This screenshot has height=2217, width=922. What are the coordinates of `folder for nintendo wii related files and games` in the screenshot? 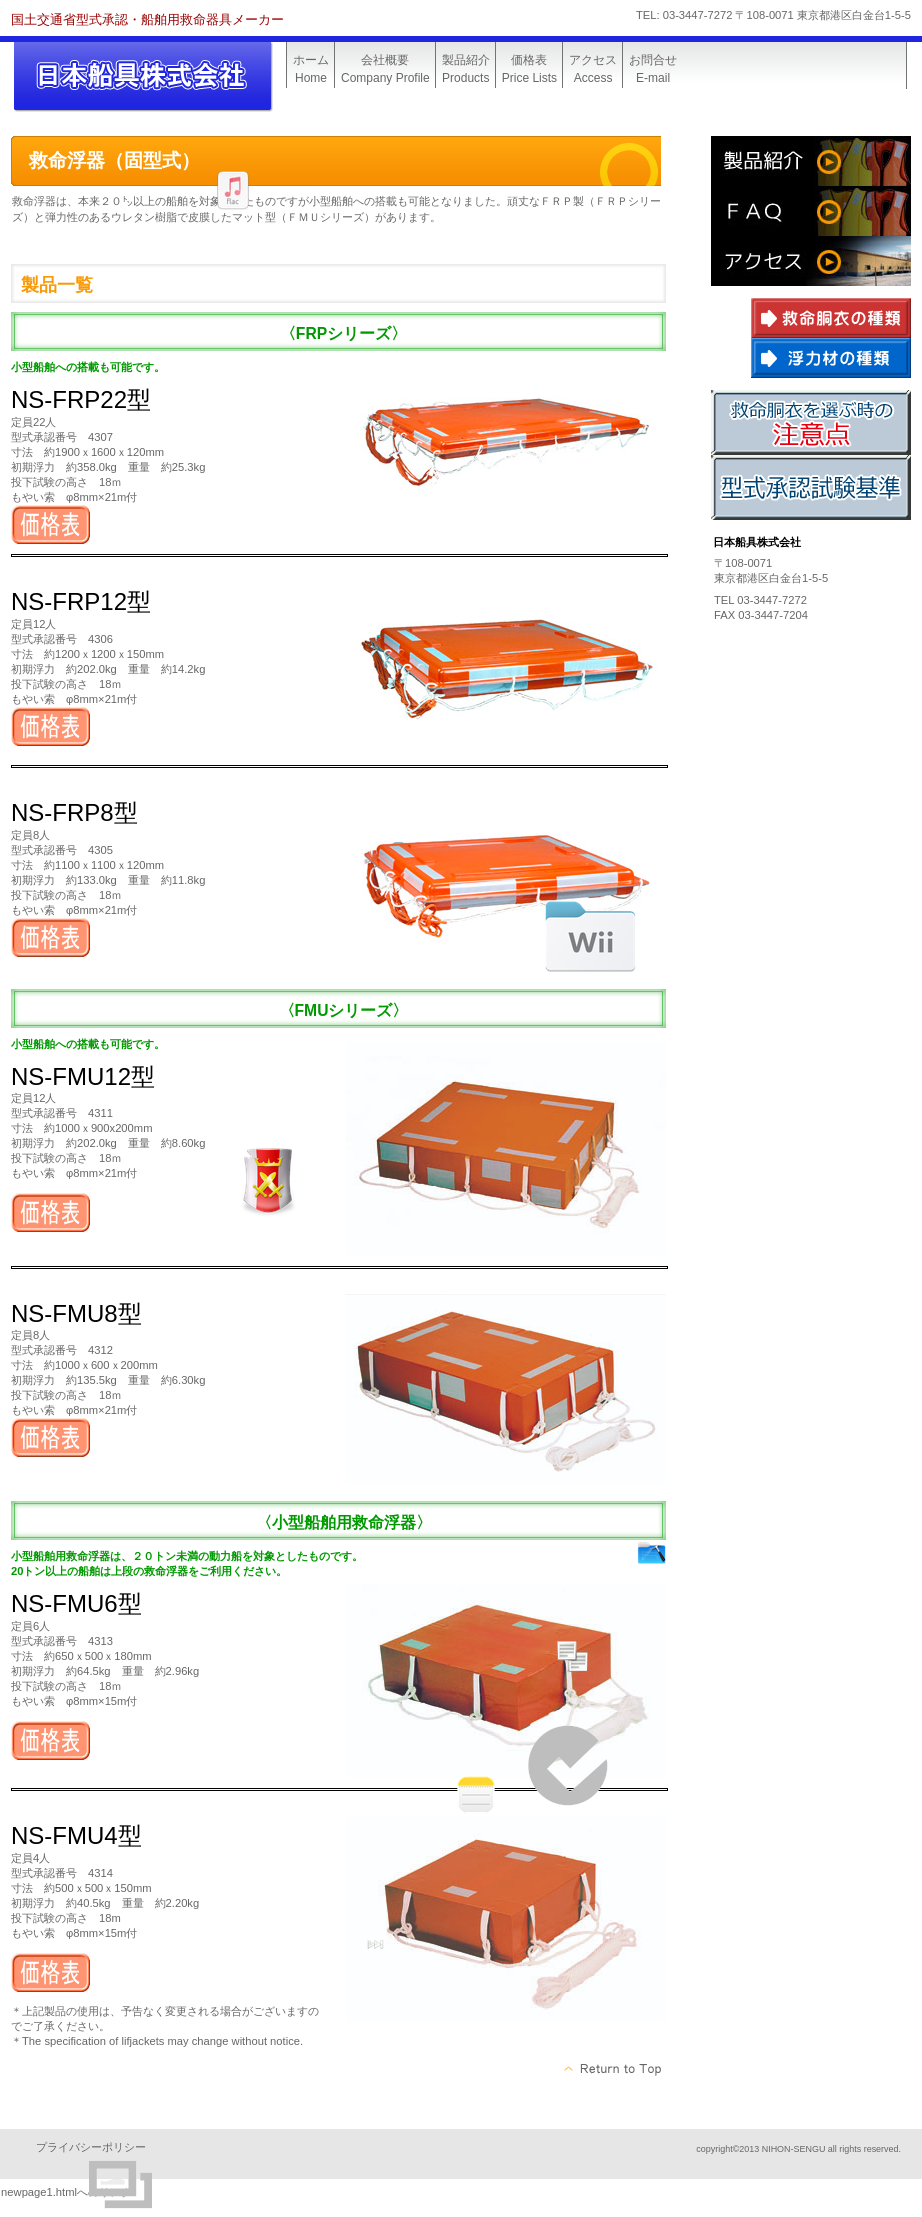 It's located at (590, 939).